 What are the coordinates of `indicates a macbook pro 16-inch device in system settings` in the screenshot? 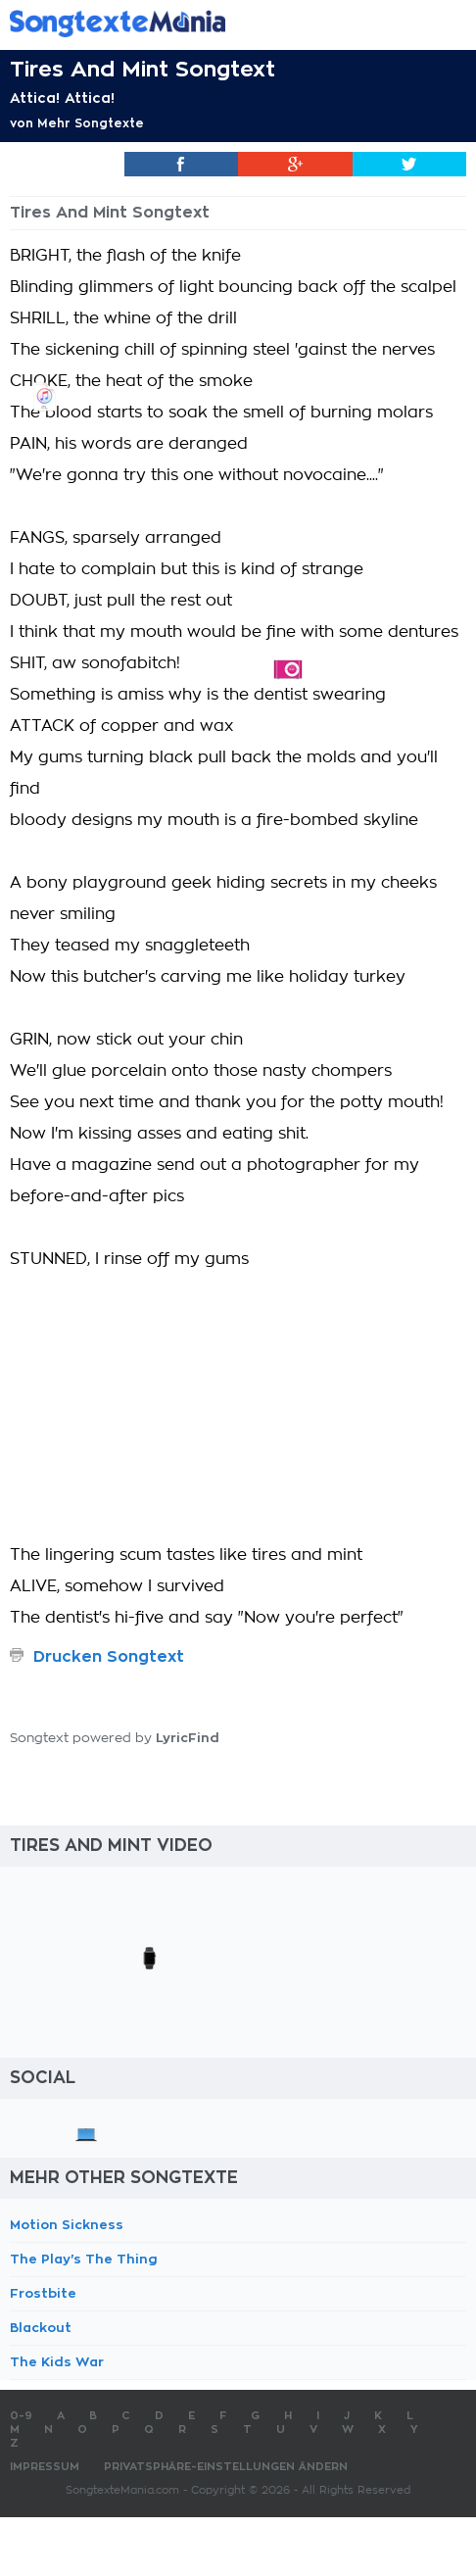 It's located at (86, 2134).